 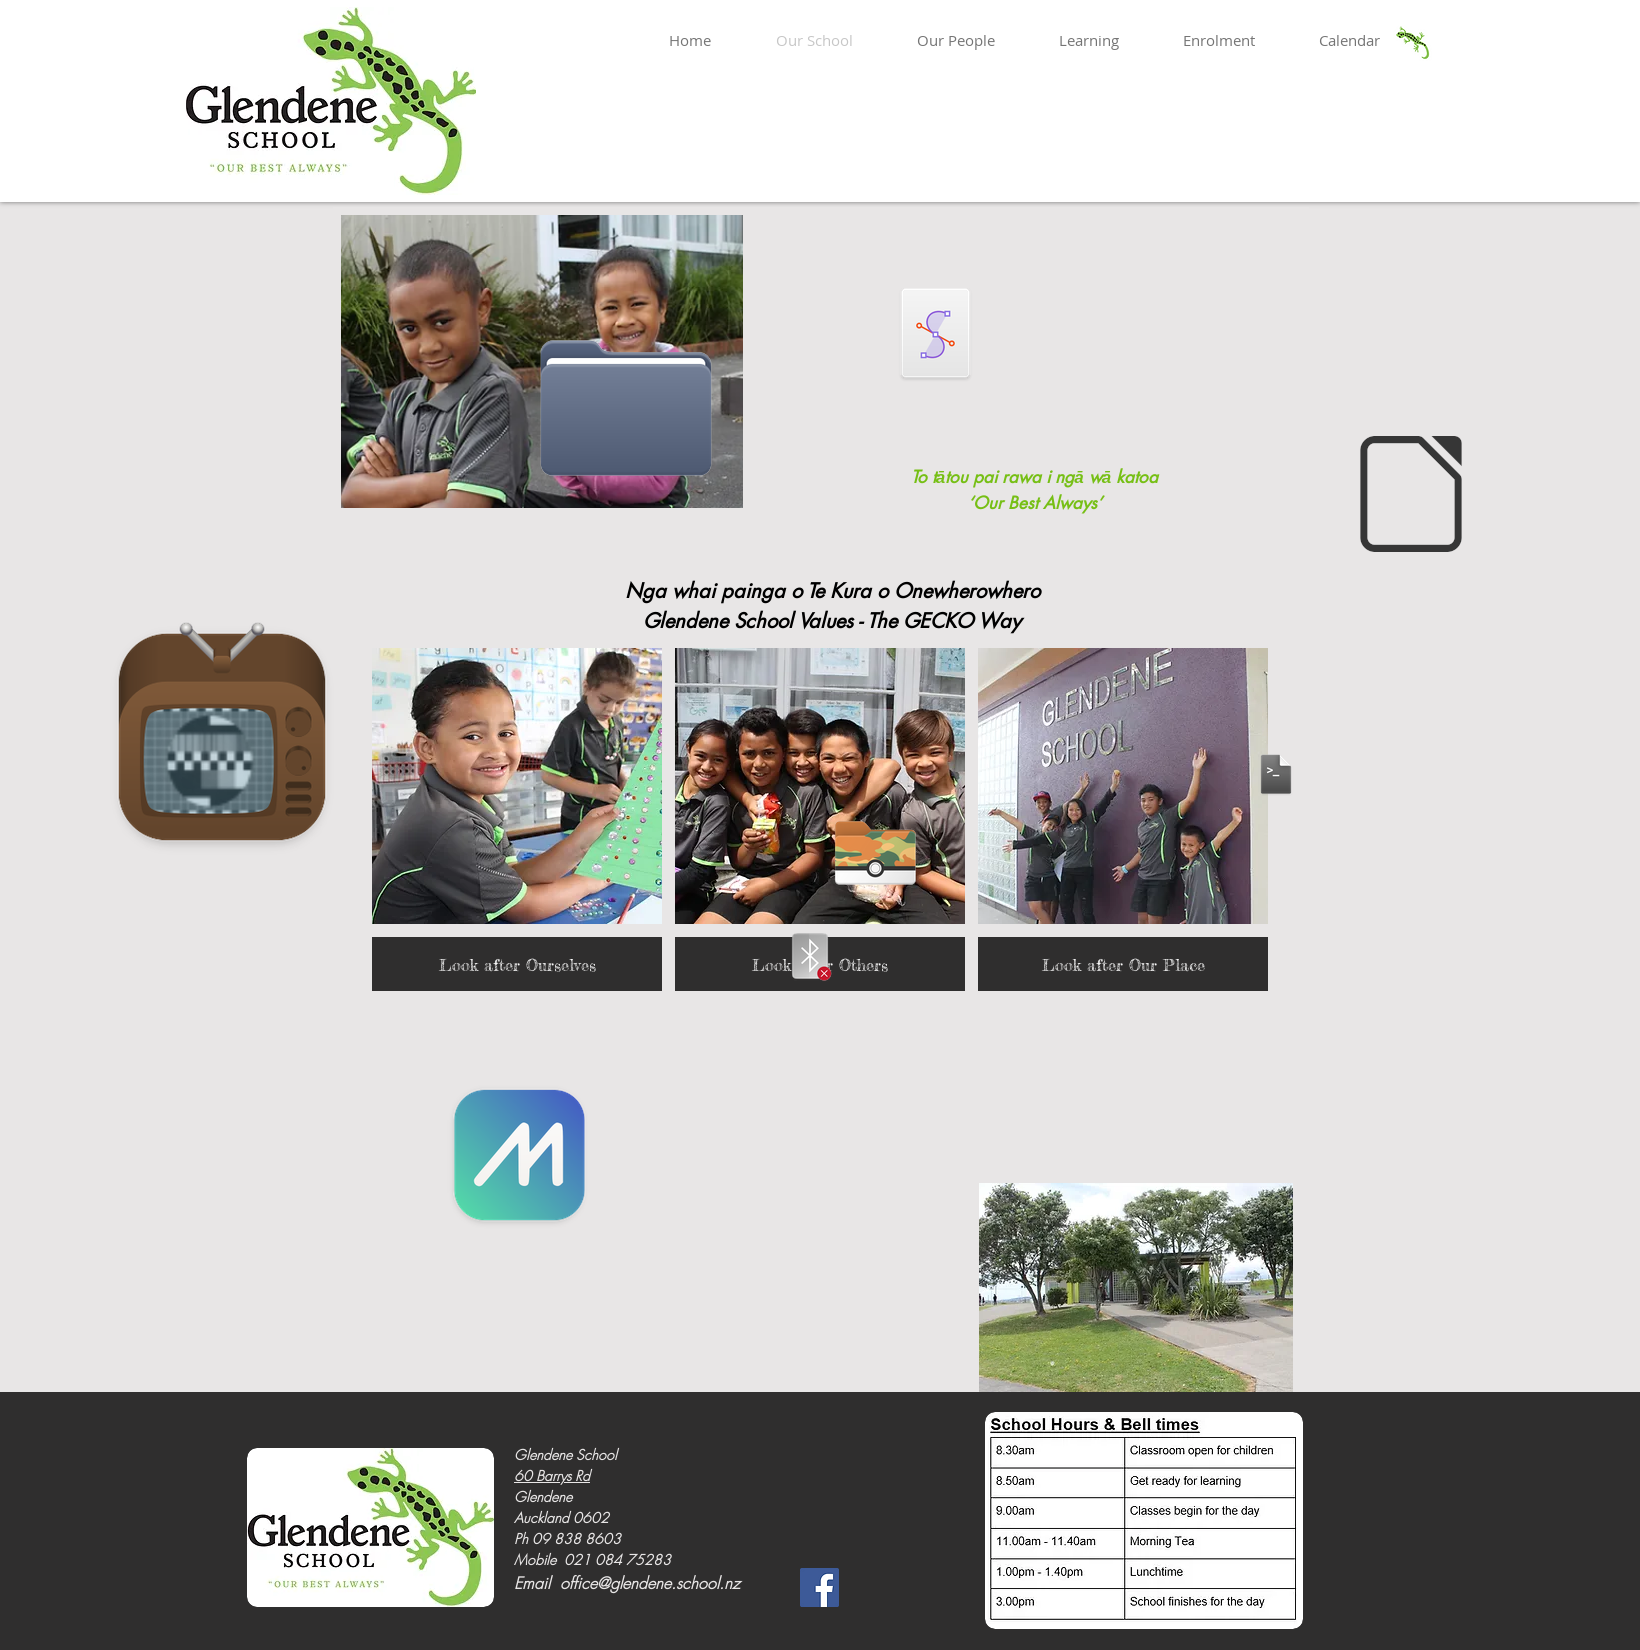 I want to click on a shell script or command line executable file, so click(x=1276, y=775).